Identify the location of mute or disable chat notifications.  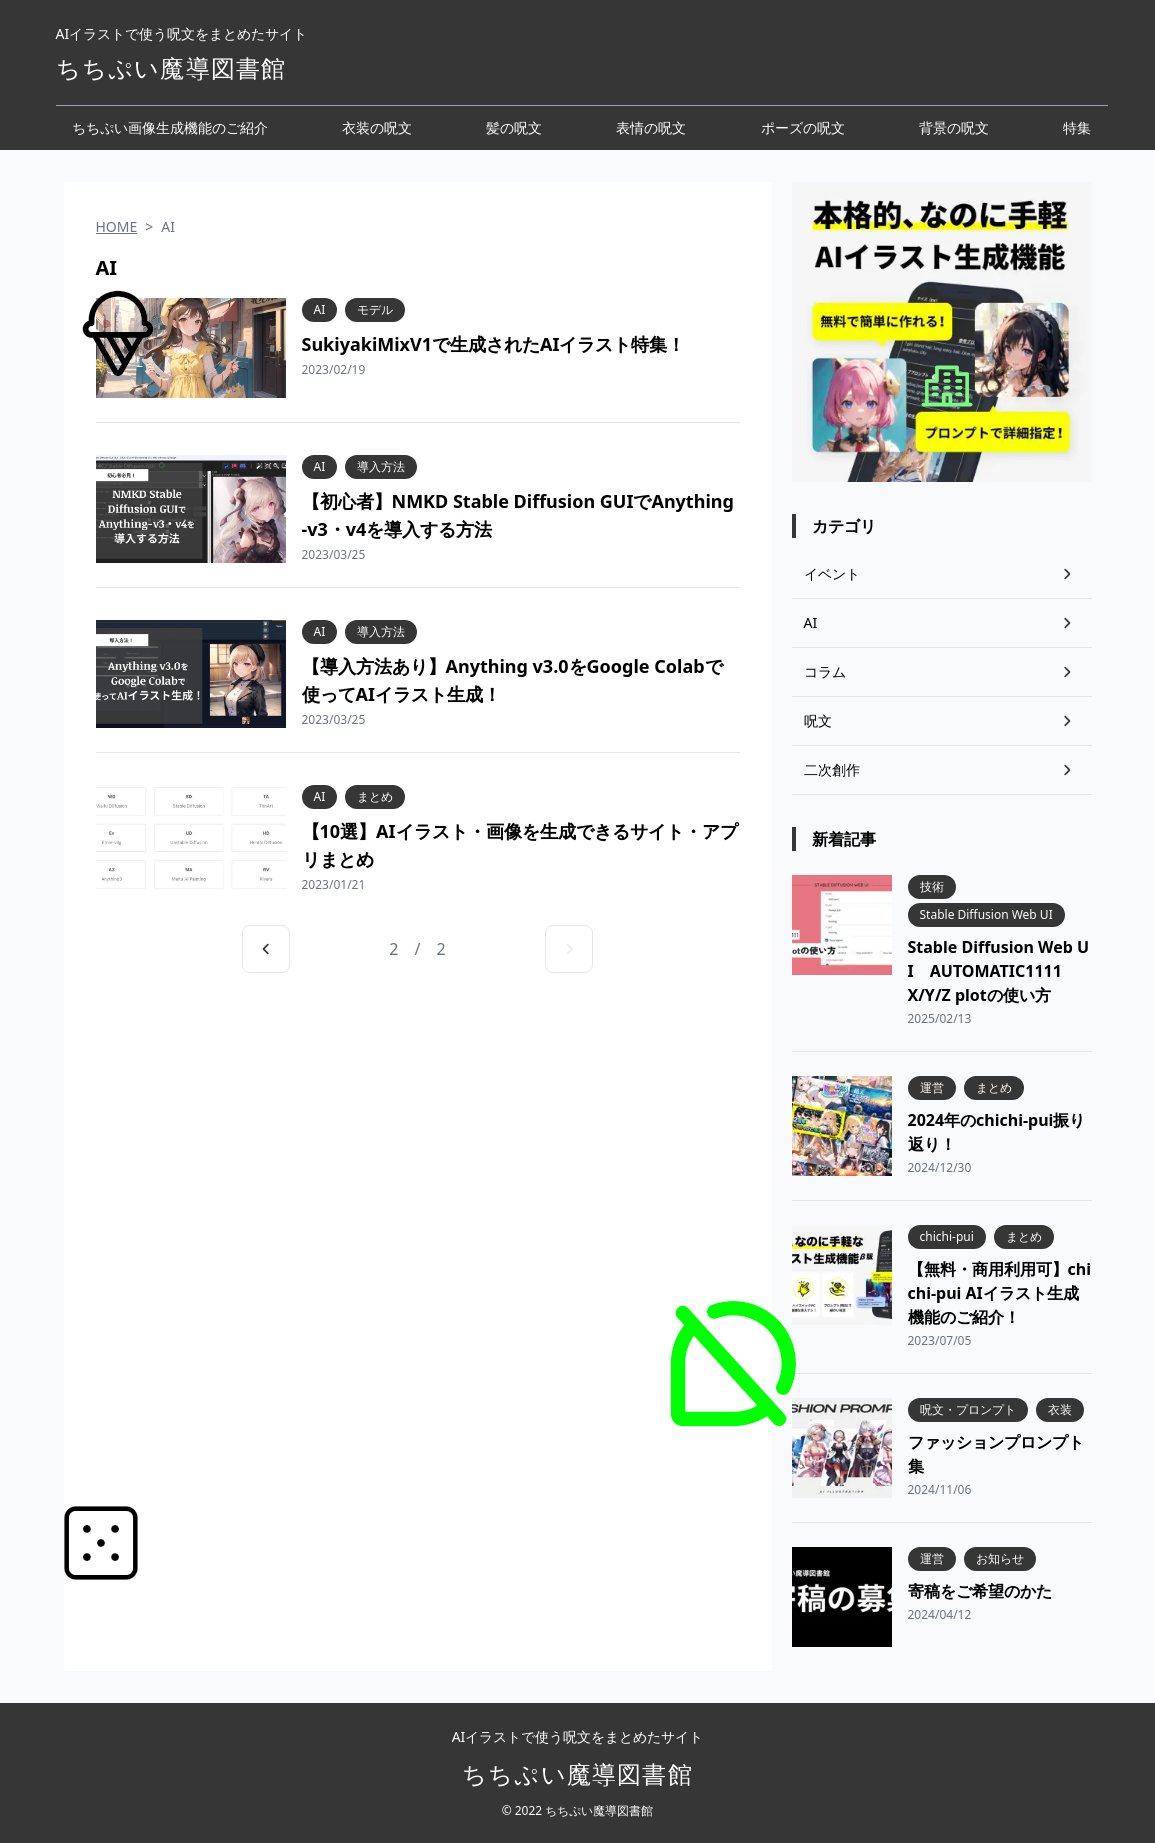
(731, 1366).